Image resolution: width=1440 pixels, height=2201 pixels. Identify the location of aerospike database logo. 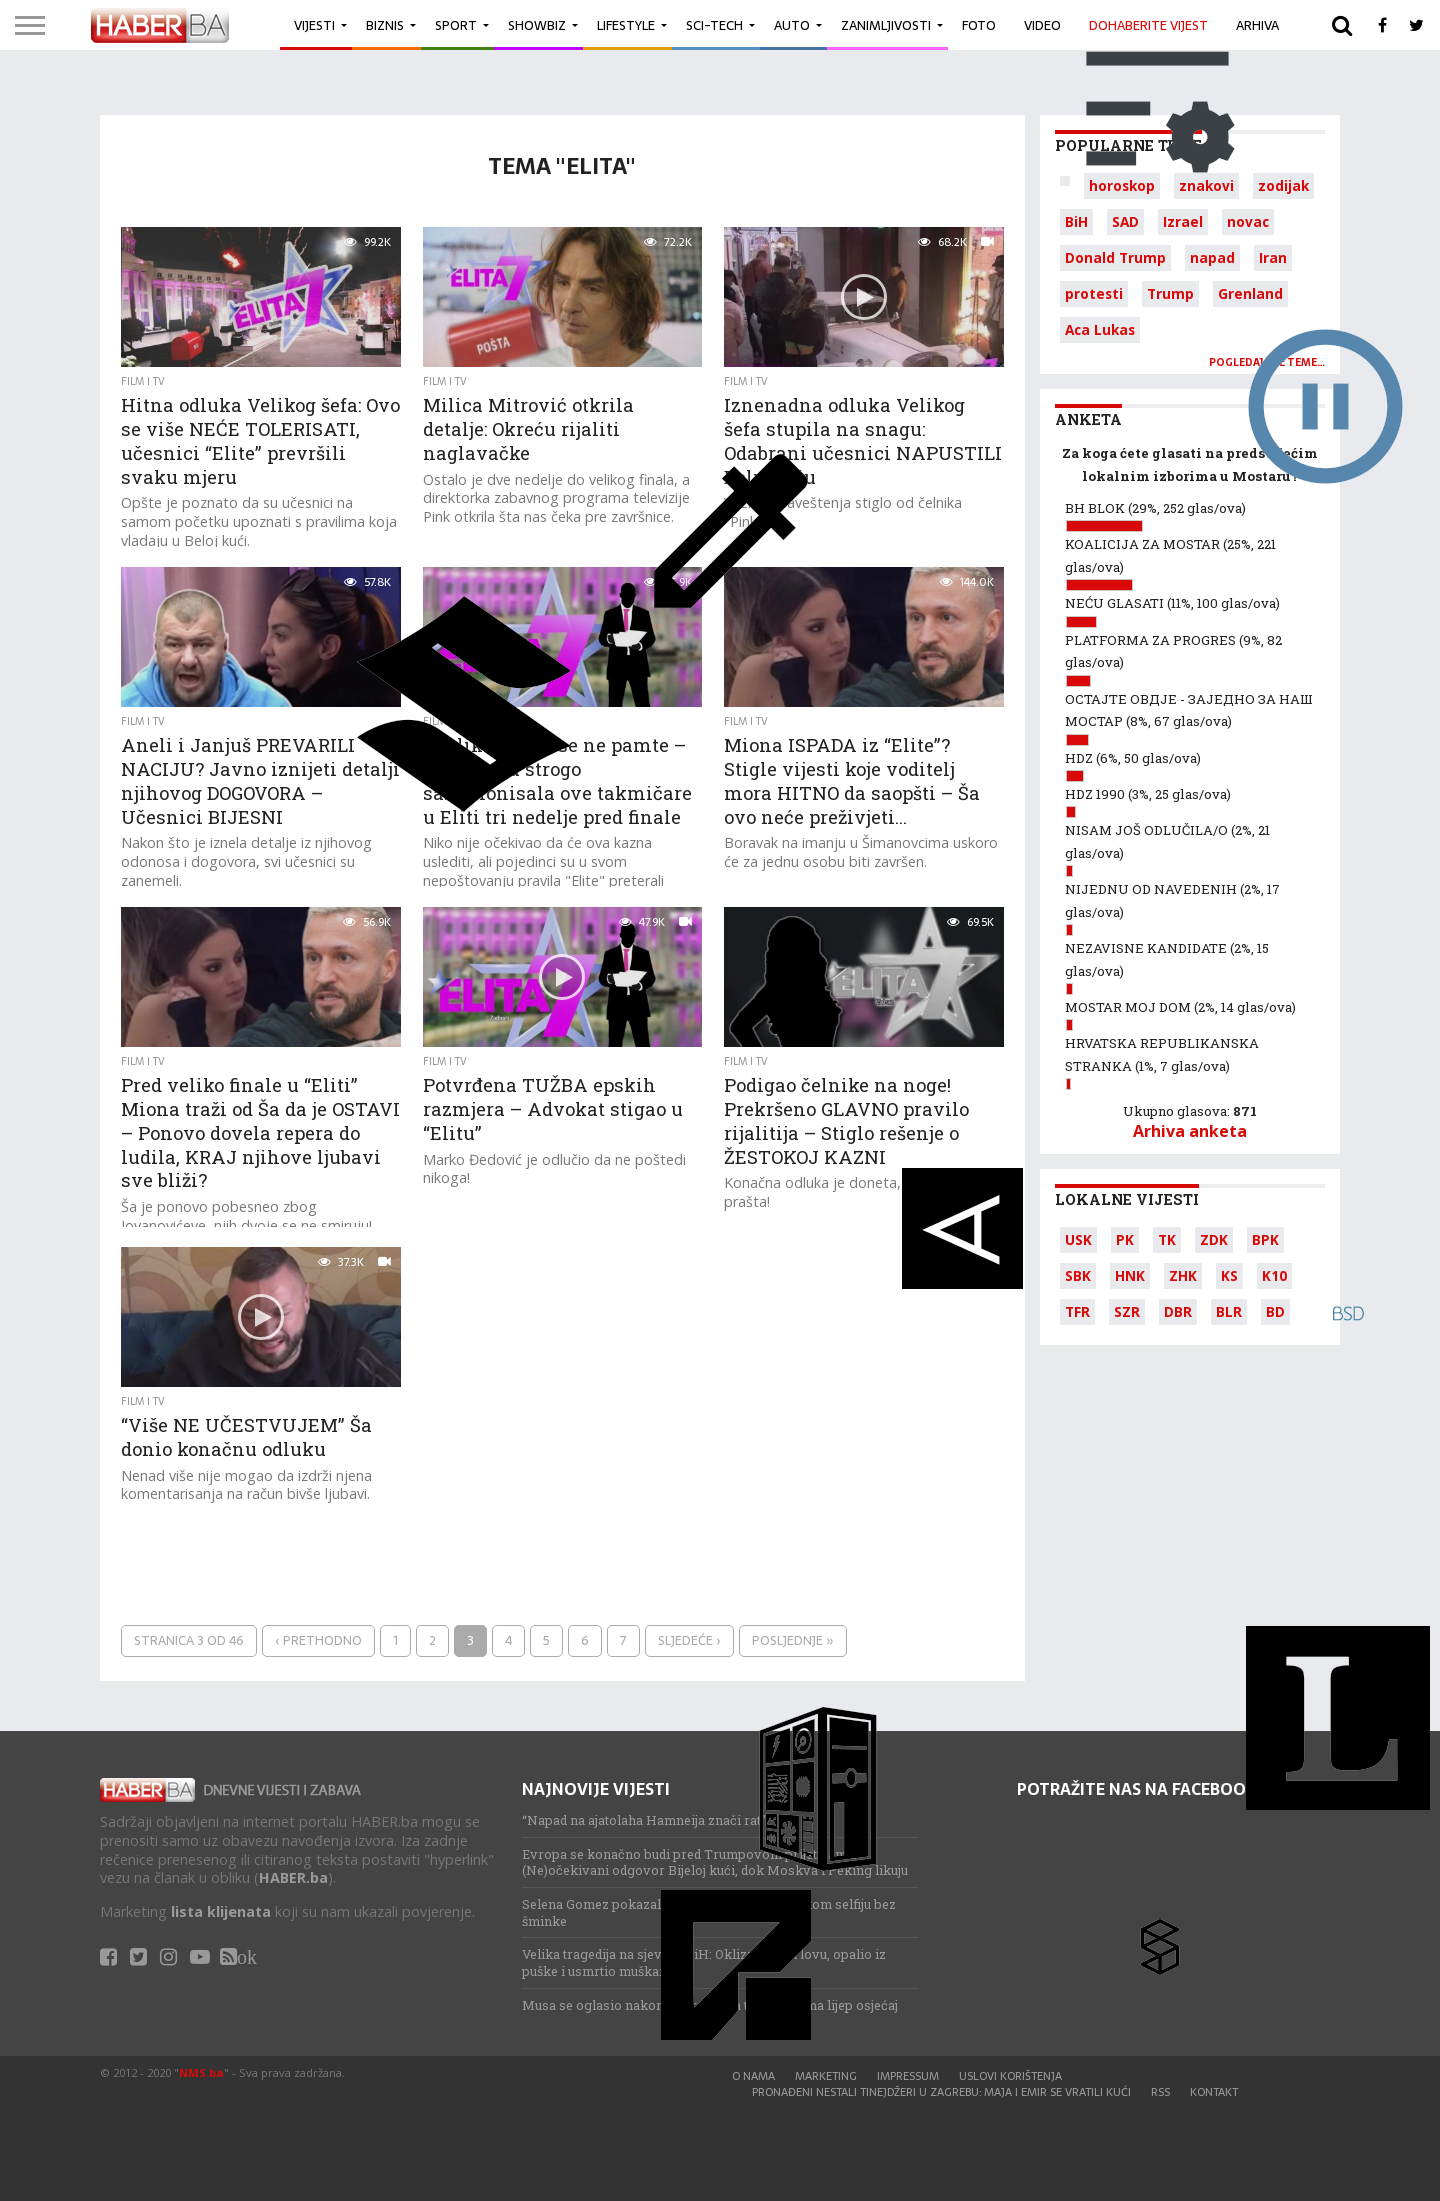
(962, 1228).